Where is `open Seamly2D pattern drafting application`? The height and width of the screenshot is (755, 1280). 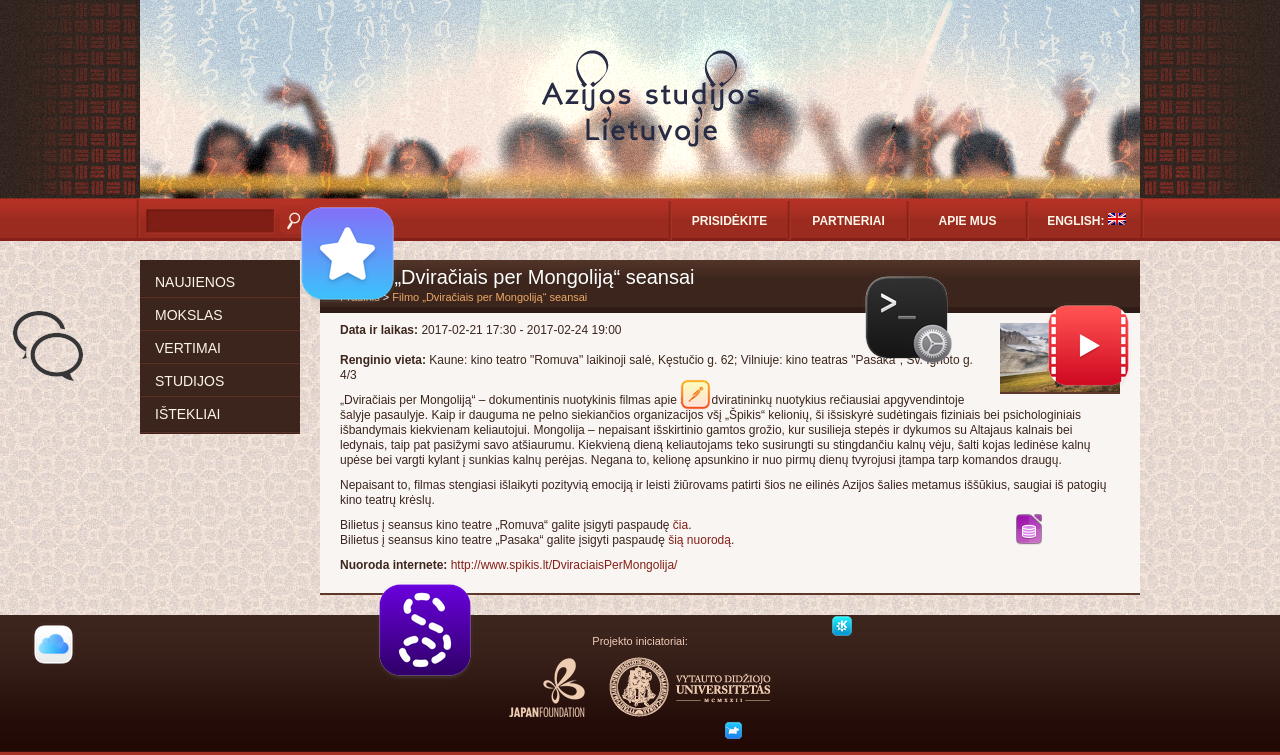 open Seamly2D pattern drafting application is located at coordinates (425, 630).